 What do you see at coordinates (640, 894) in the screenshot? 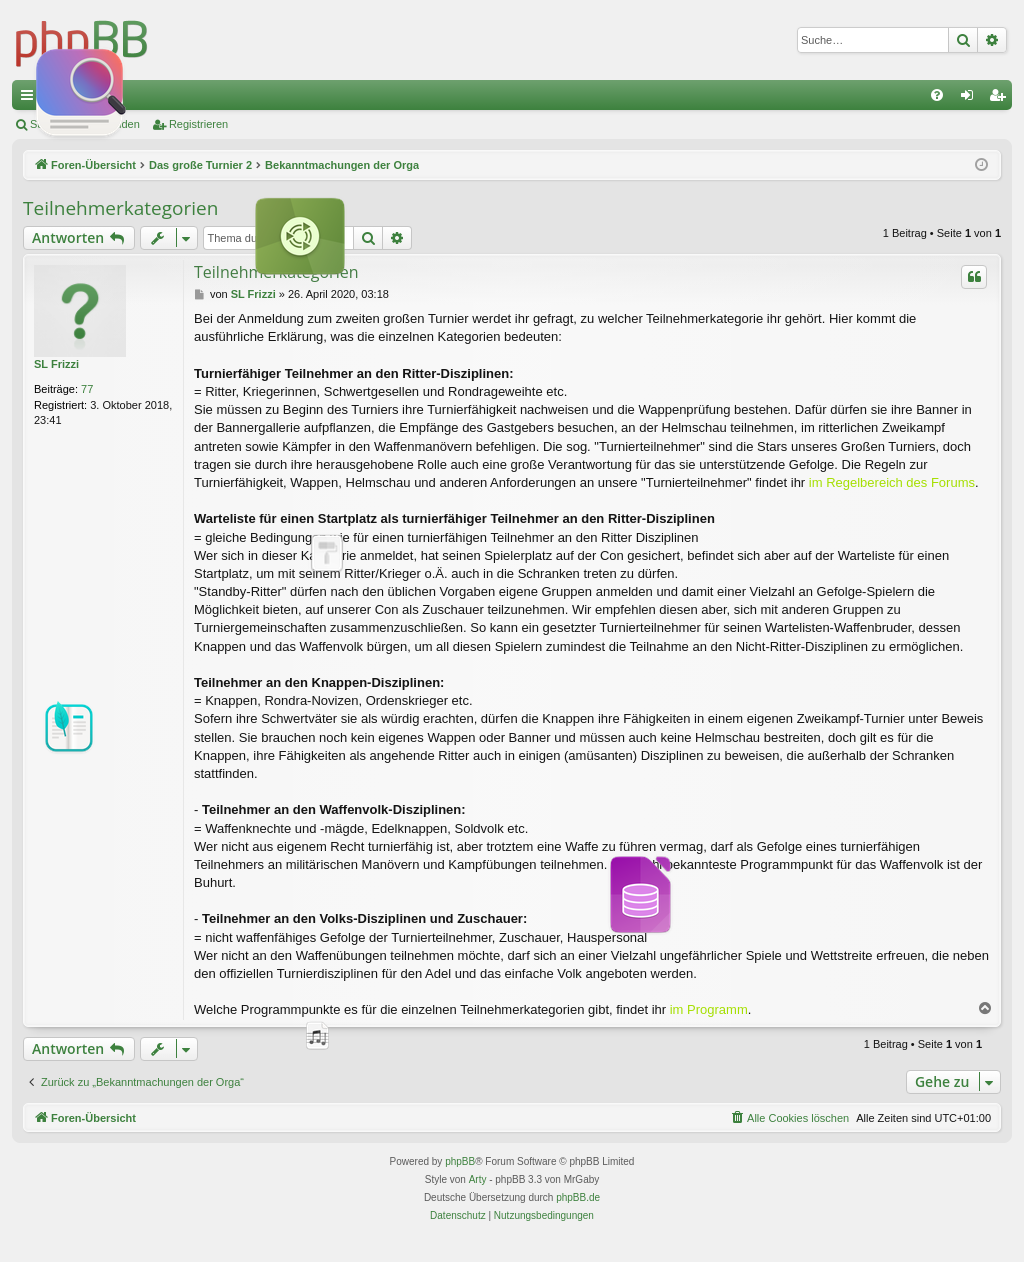
I see `open libreoffice base database application` at bounding box center [640, 894].